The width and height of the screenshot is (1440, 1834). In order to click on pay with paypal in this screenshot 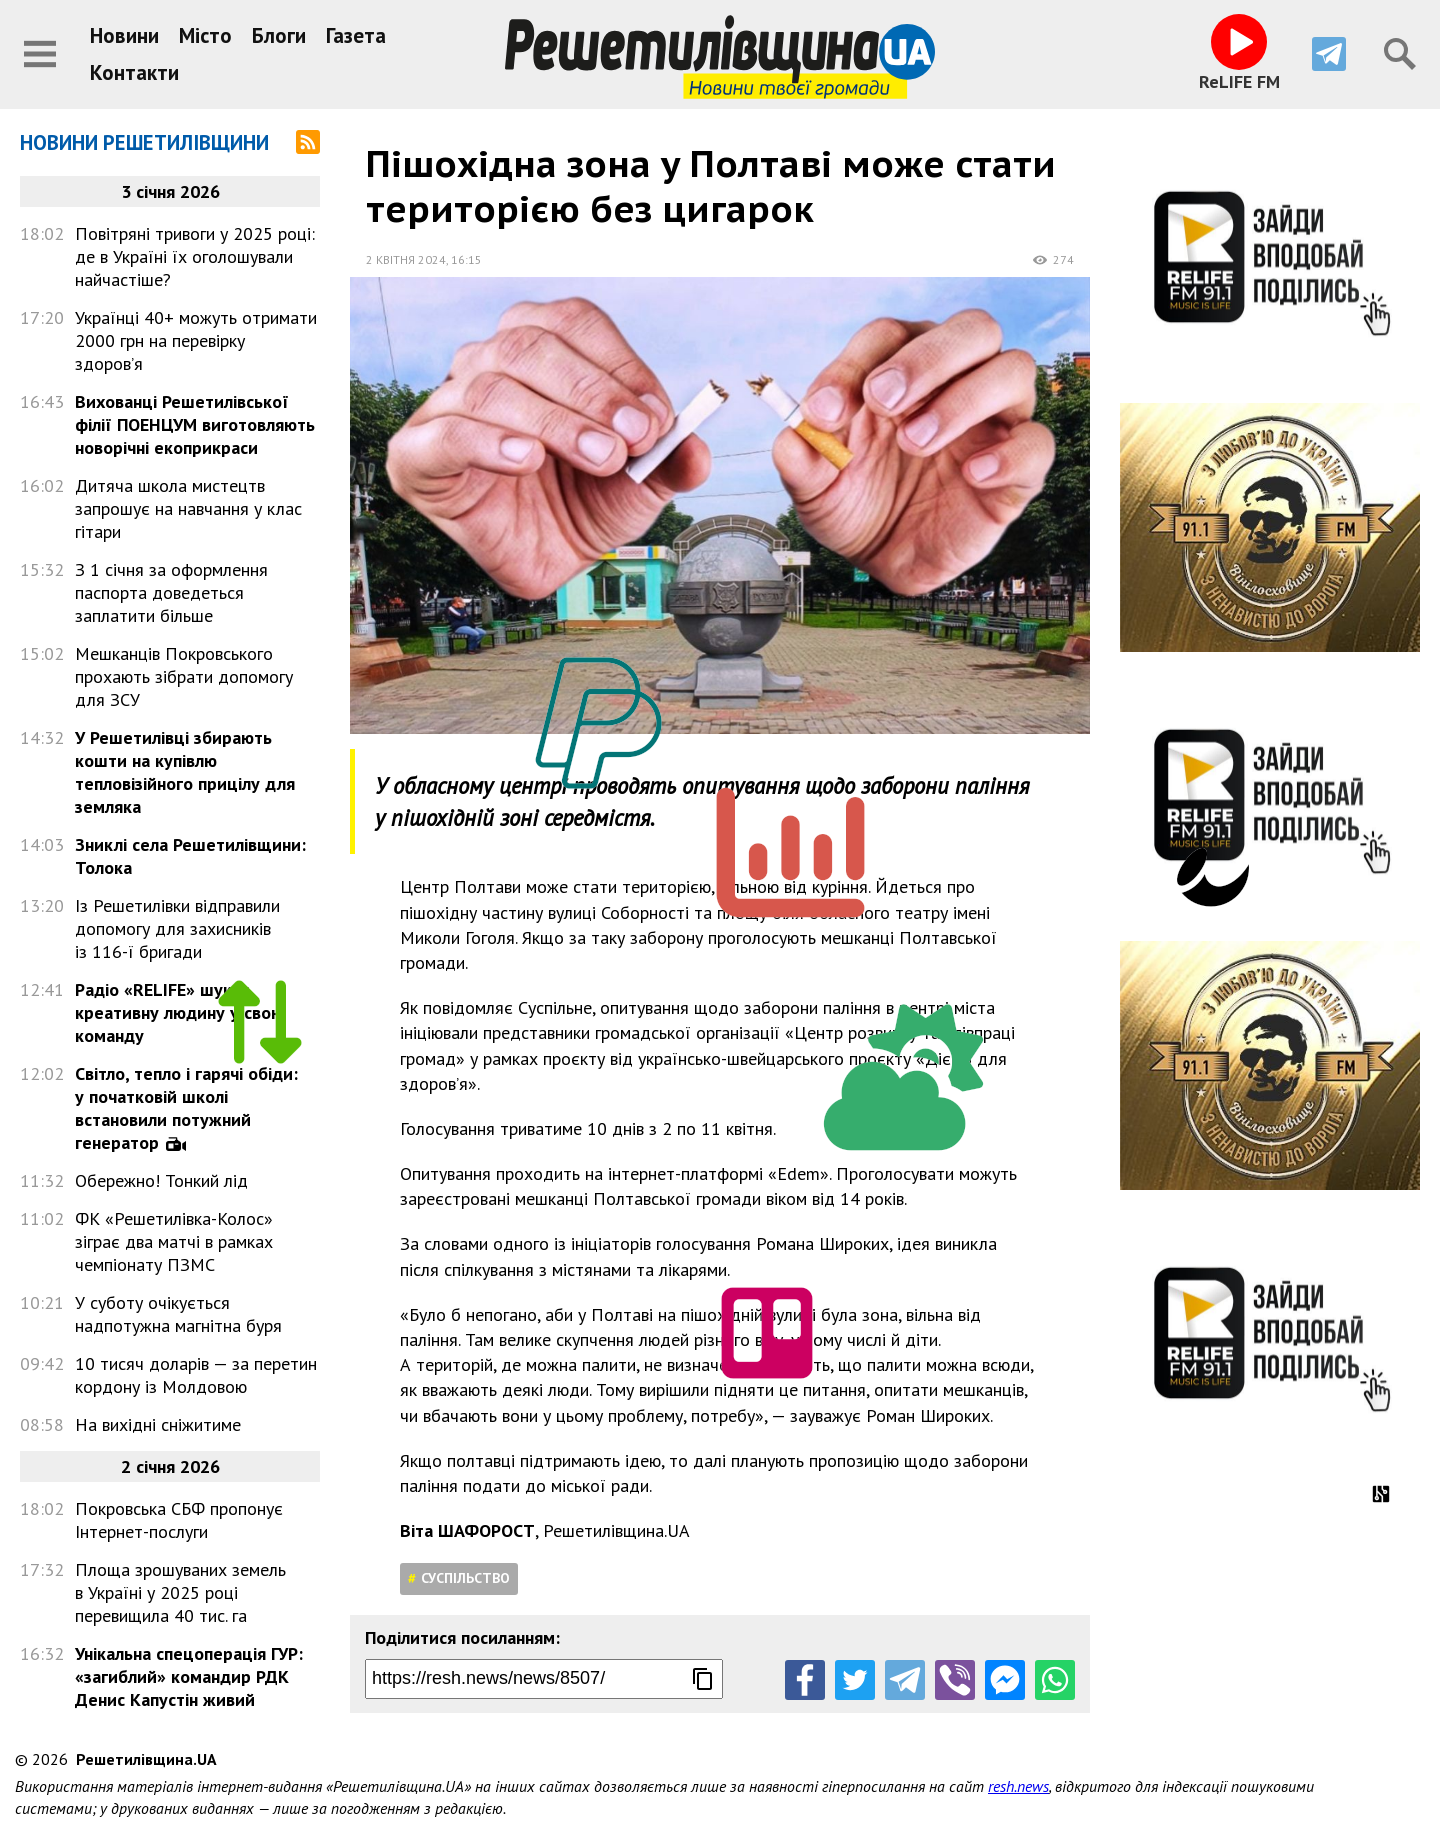, I will do `click(596, 723)`.